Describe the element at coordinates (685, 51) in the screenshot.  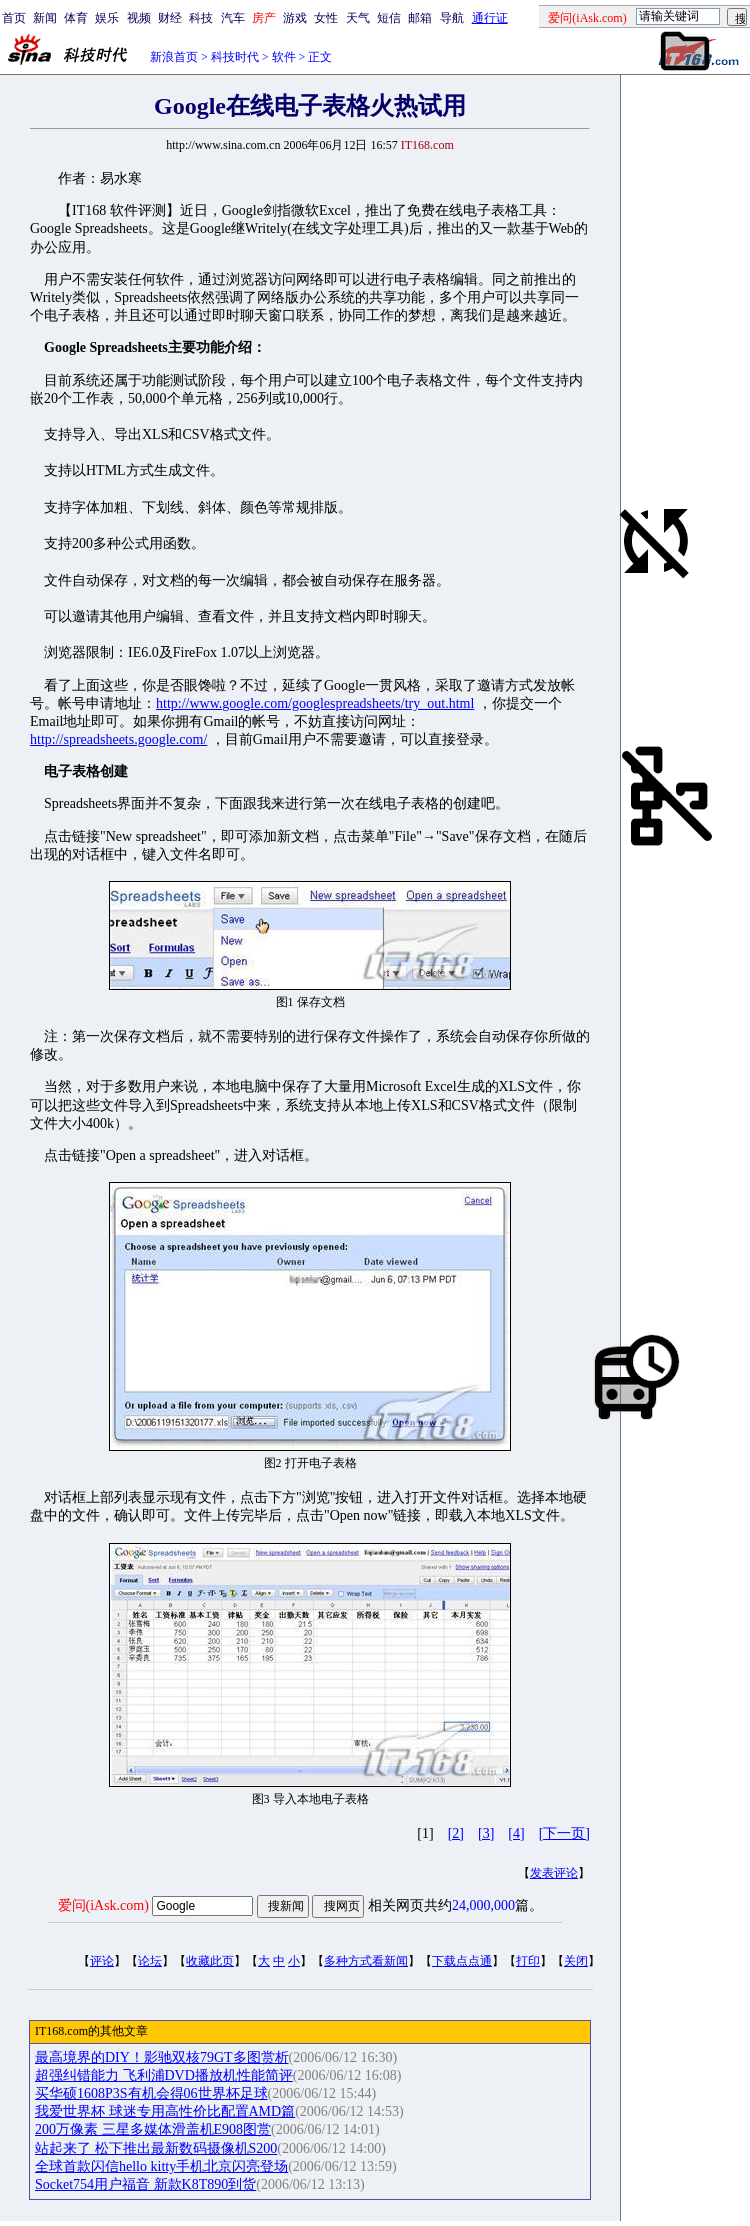
I see `access files and documents` at that location.